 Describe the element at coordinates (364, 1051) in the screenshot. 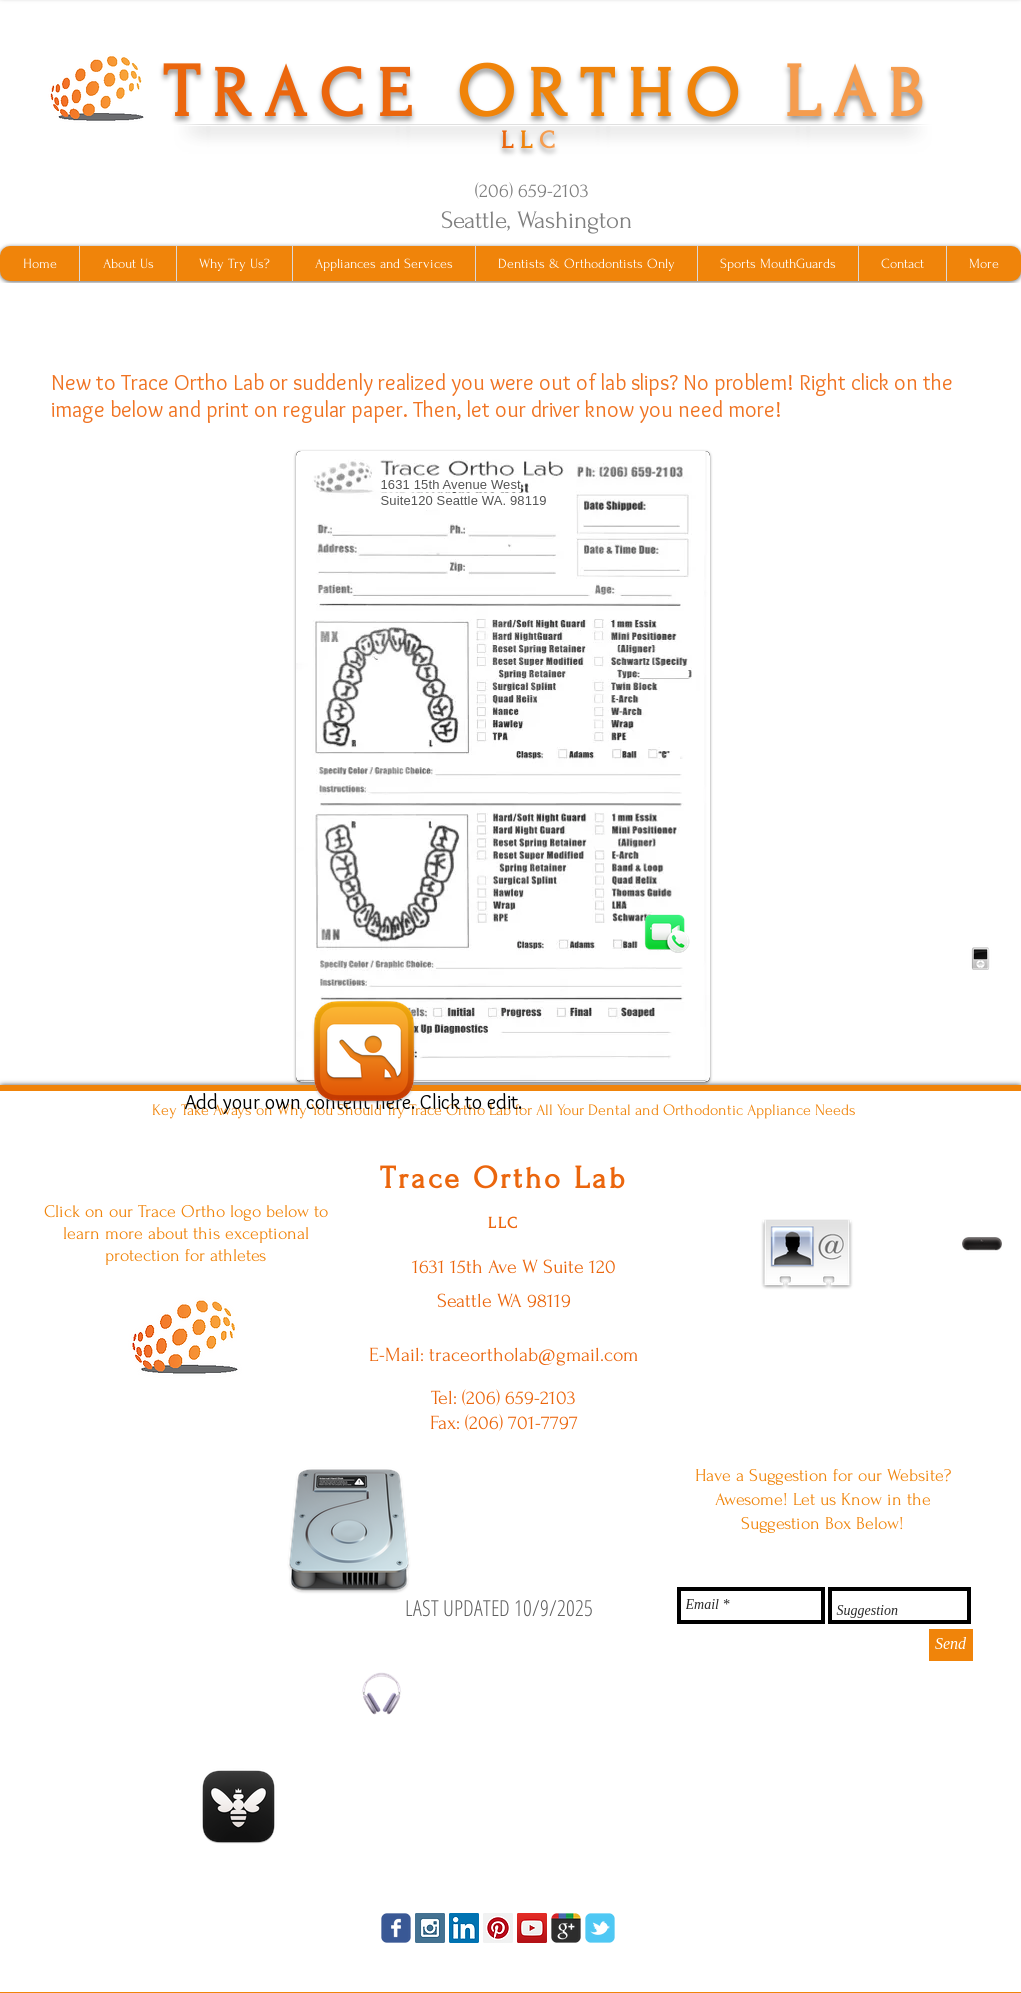

I see `open Apple Classroom app` at that location.